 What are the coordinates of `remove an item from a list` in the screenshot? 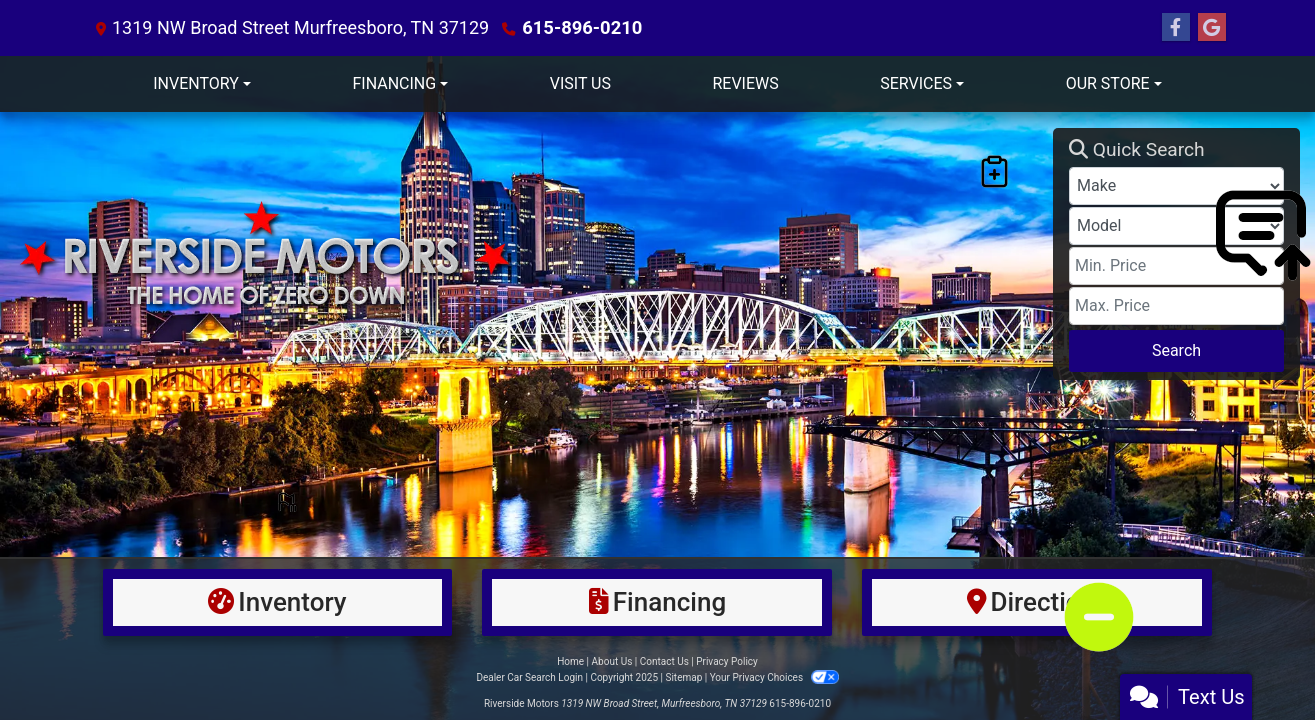 It's located at (1099, 617).